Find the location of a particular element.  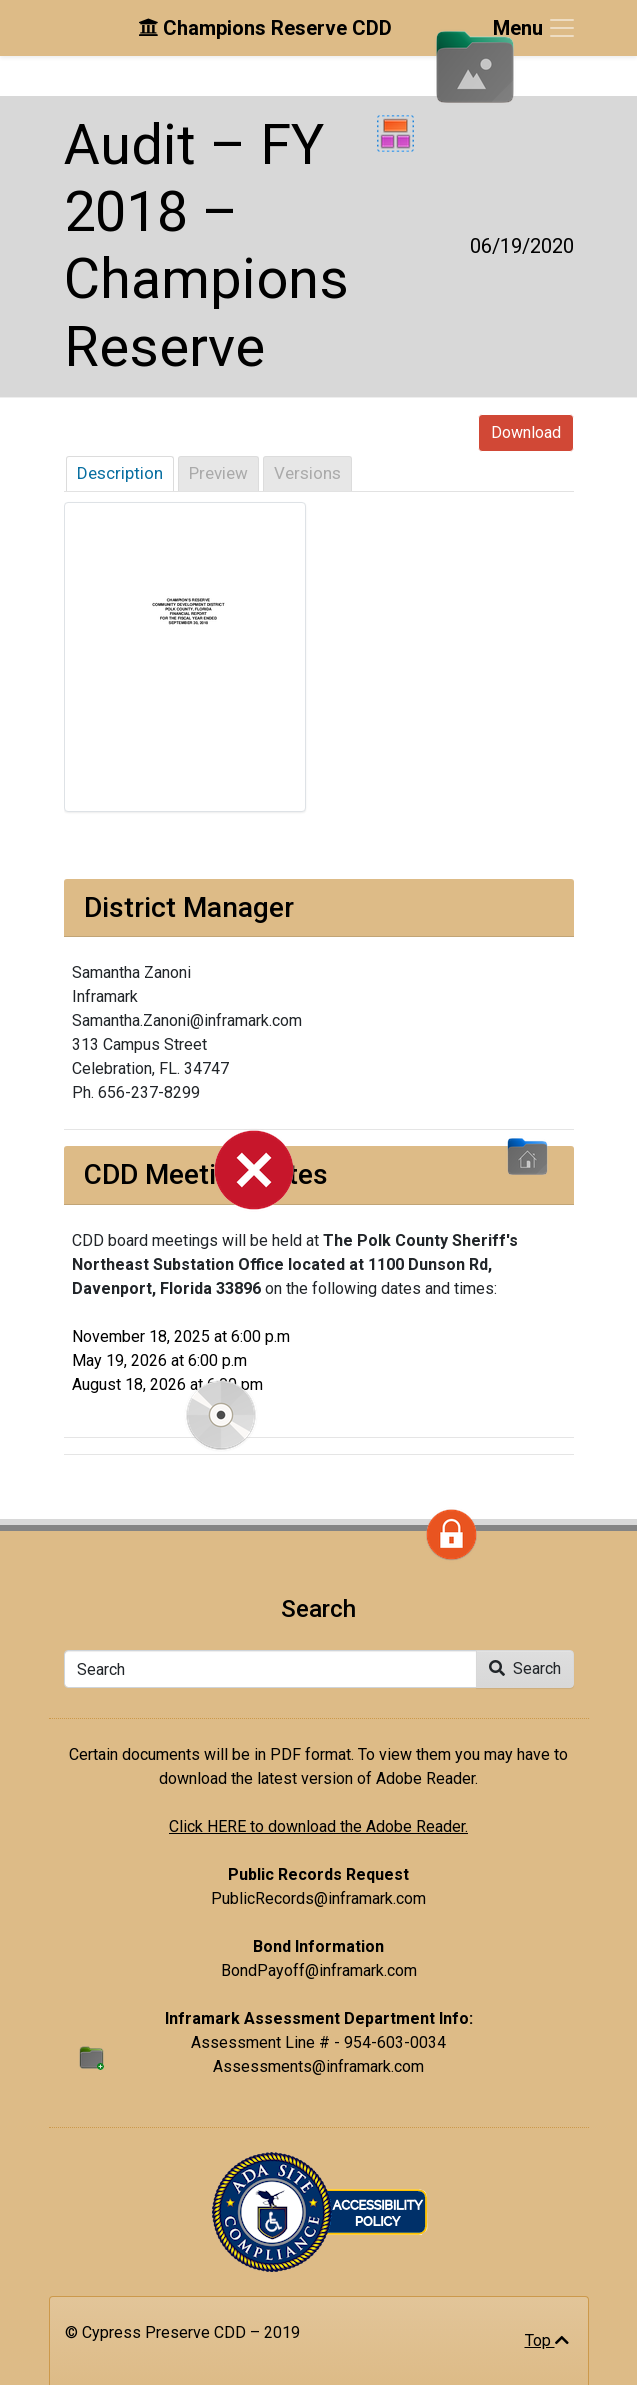

eject or unmount a DVD disc is located at coordinates (221, 1415).